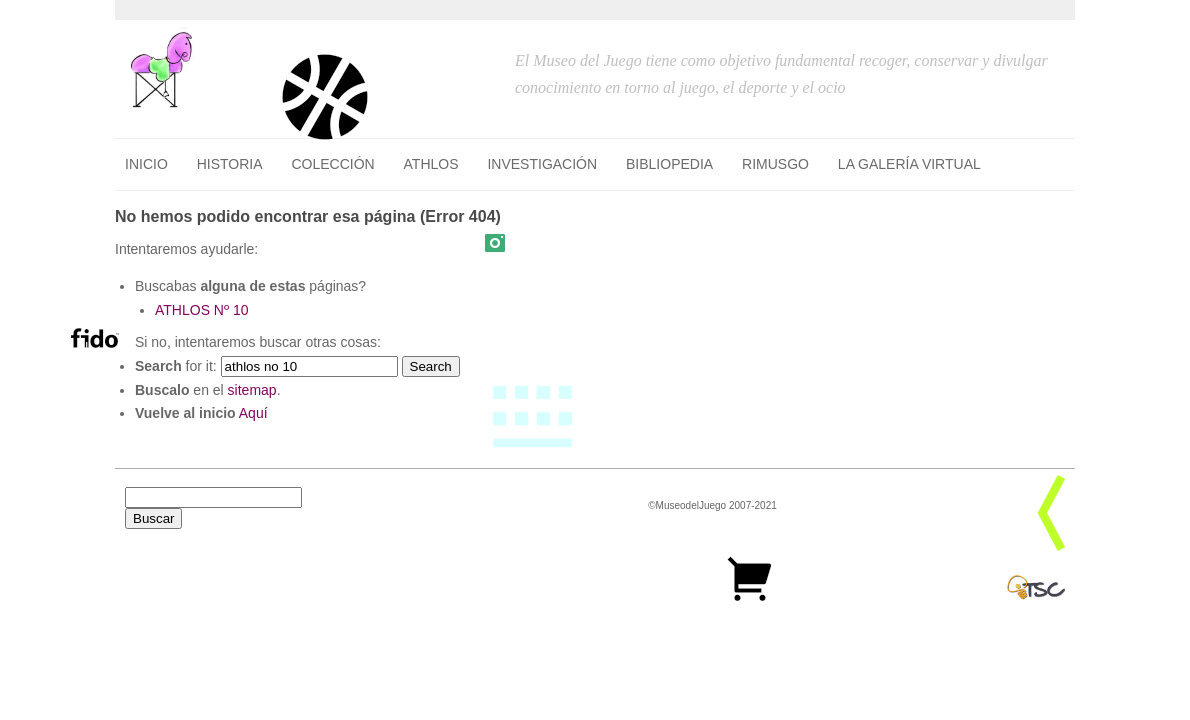 Image resolution: width=1190 pixels, height=720 pixels. What do you see at coordinates (95, 338) in the screenshot?
I see `fido alliance logo indicating passwordless authentication support` at bounding box center [95, 338].